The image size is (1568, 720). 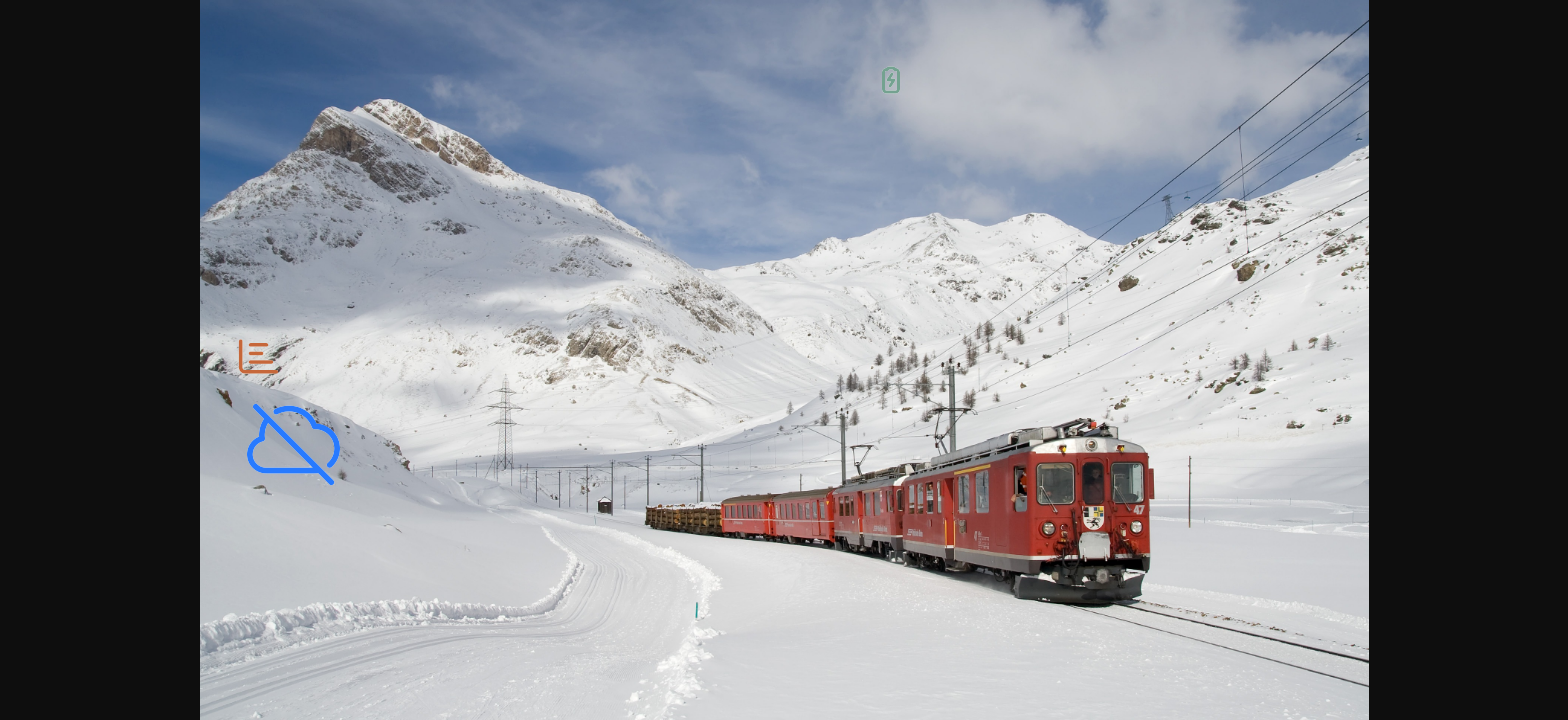 I want to click on view analytics or statistics, so click(x=258, y=356).